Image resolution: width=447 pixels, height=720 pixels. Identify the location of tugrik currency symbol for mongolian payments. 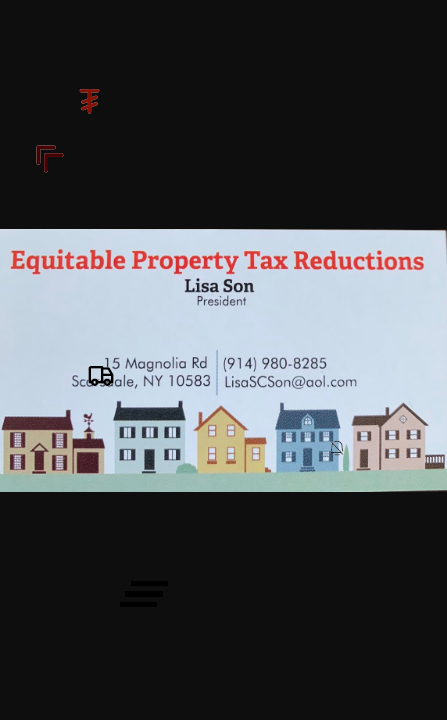
(89, 100).